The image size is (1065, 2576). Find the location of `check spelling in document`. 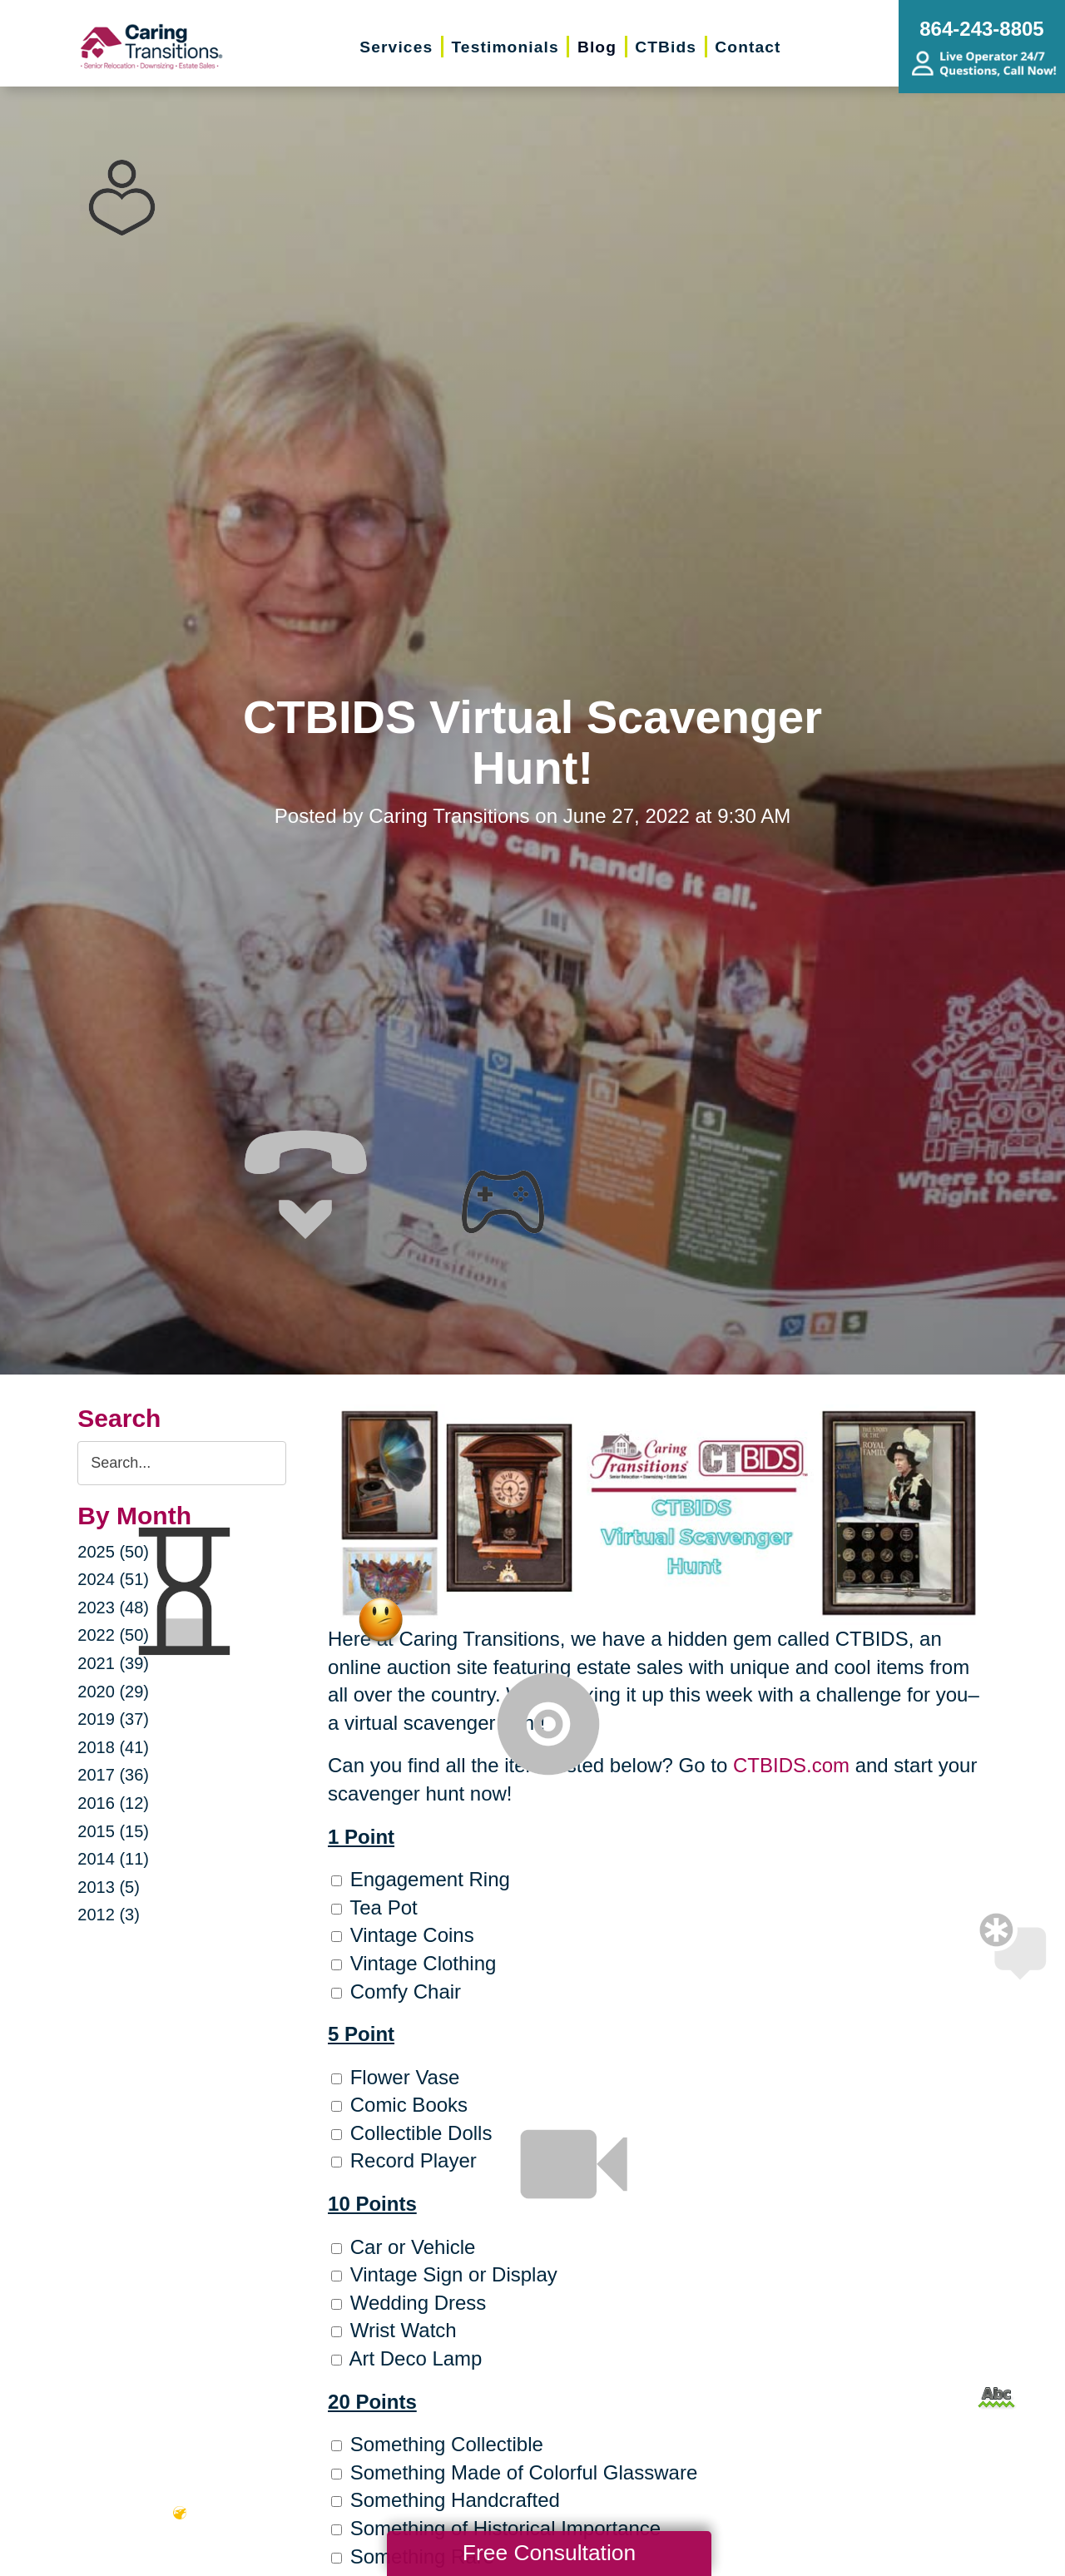

check spelling in document is located at coordinates (997, 2398).